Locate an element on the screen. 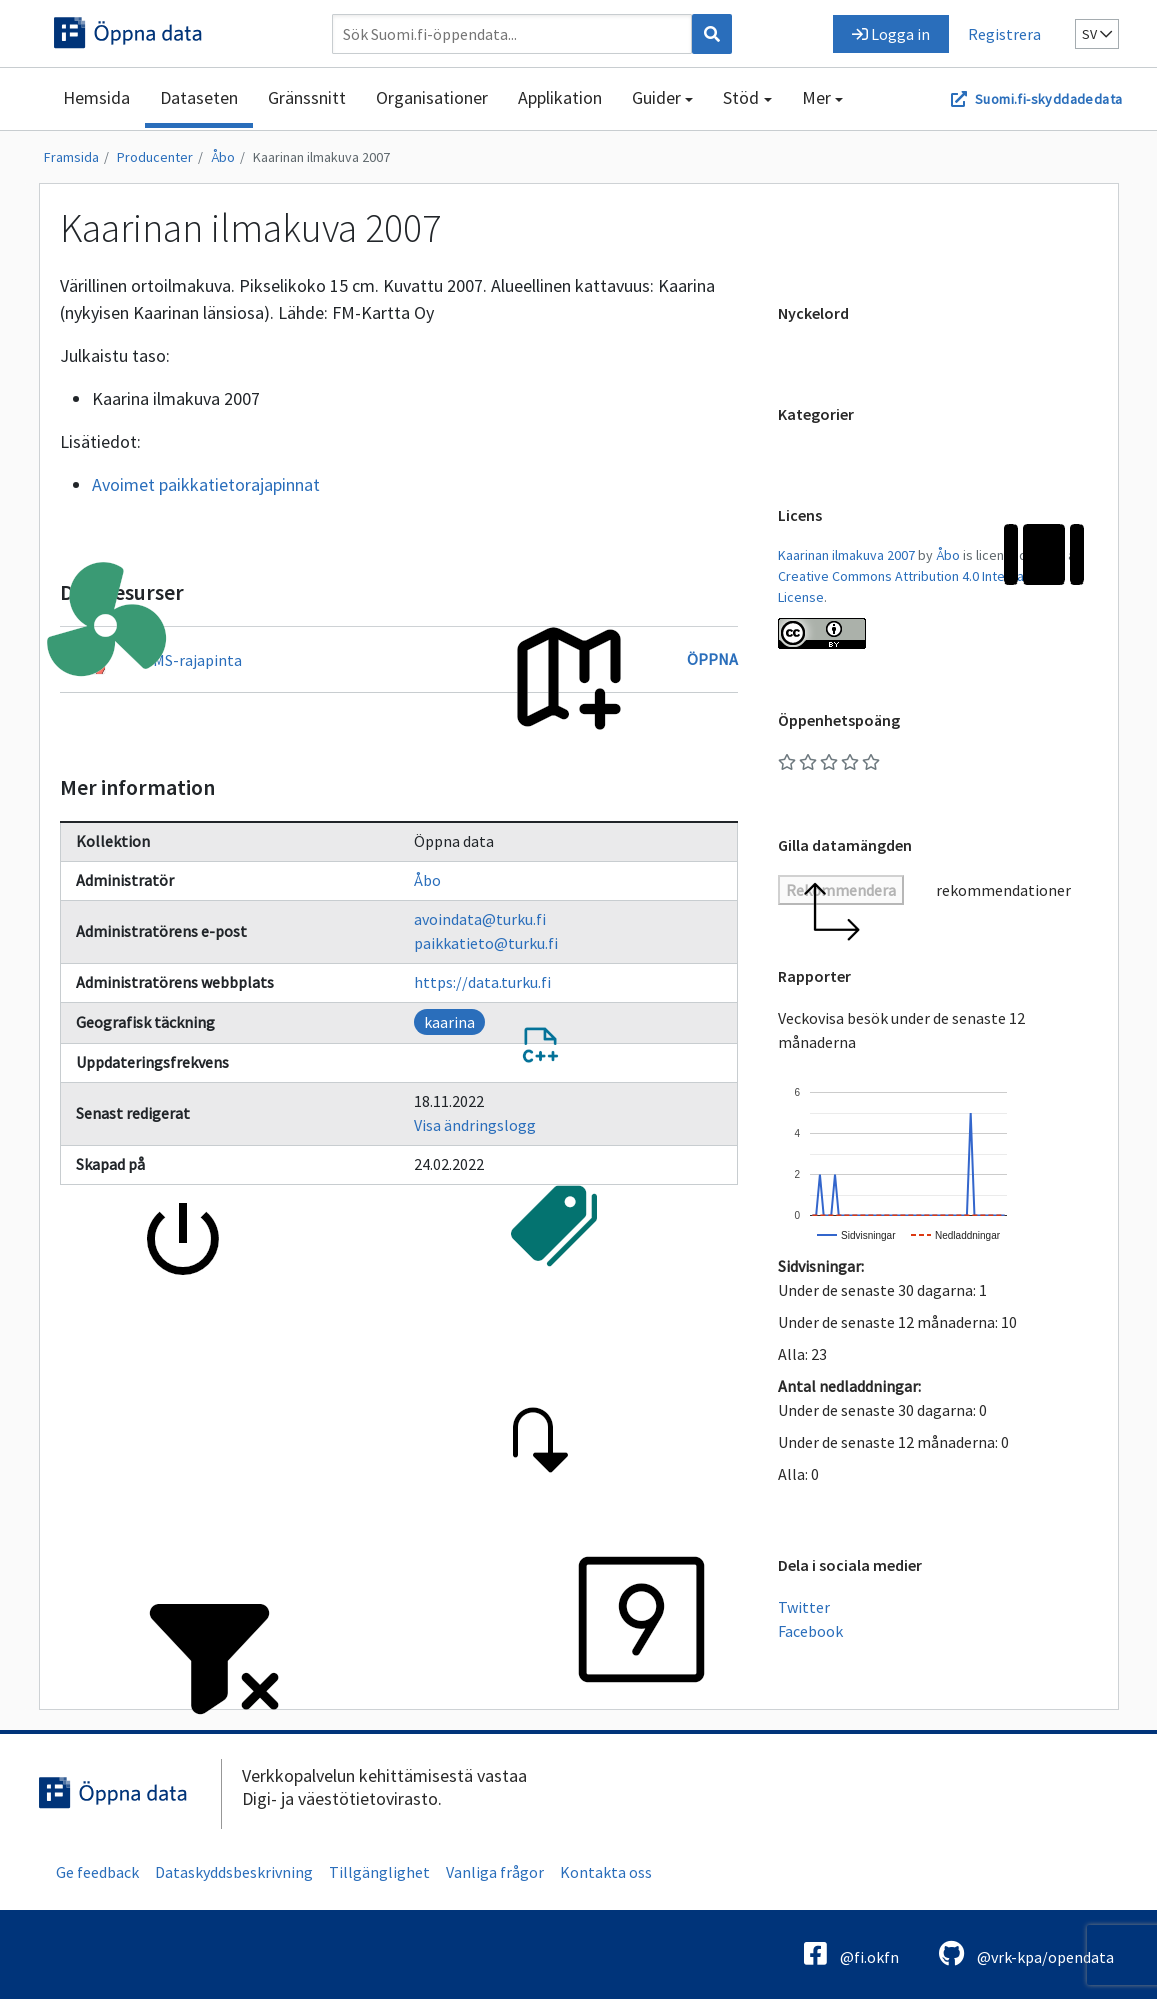 The width and height of the screenshot is (1157, 1999). switch to array or column view layout is located at coordinates (1041, 556).